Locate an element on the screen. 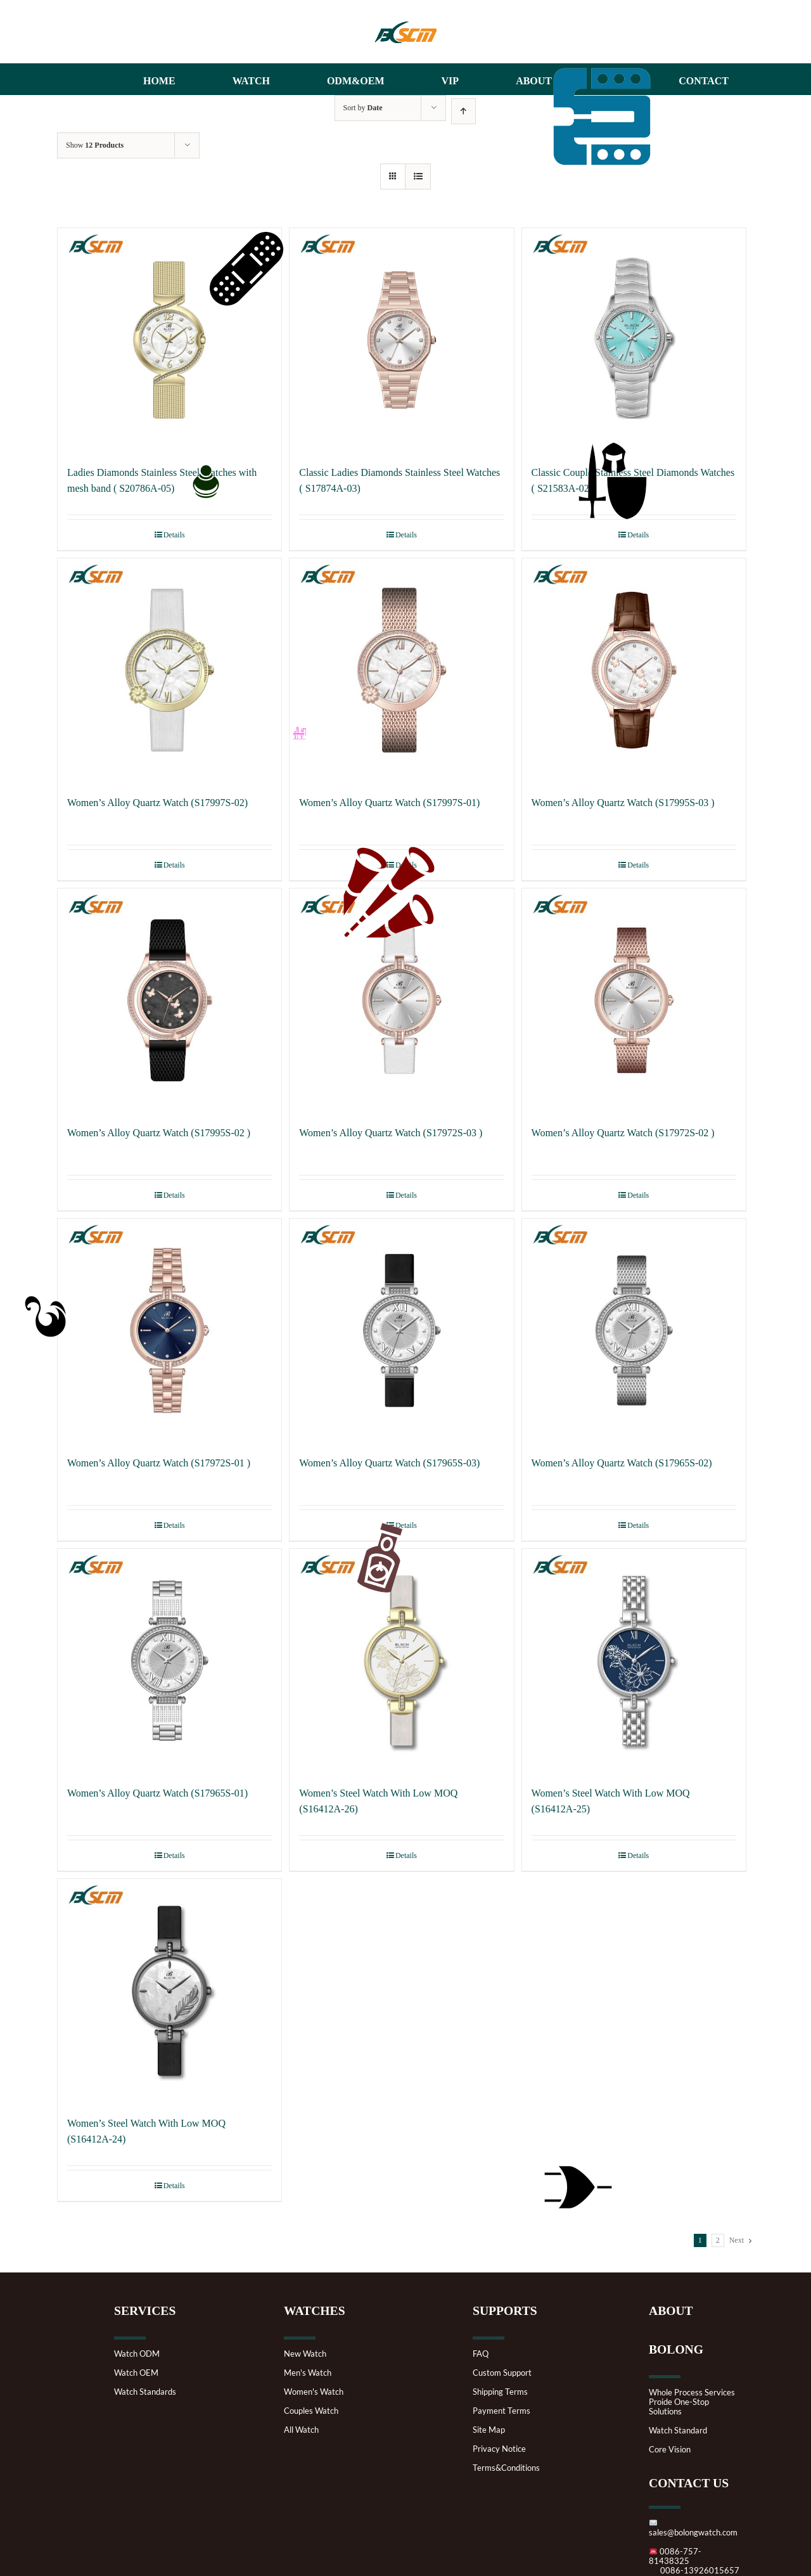 This screenshot has height=2576, width=811. access first aid or medical settings is located at coordinates (246, 268).